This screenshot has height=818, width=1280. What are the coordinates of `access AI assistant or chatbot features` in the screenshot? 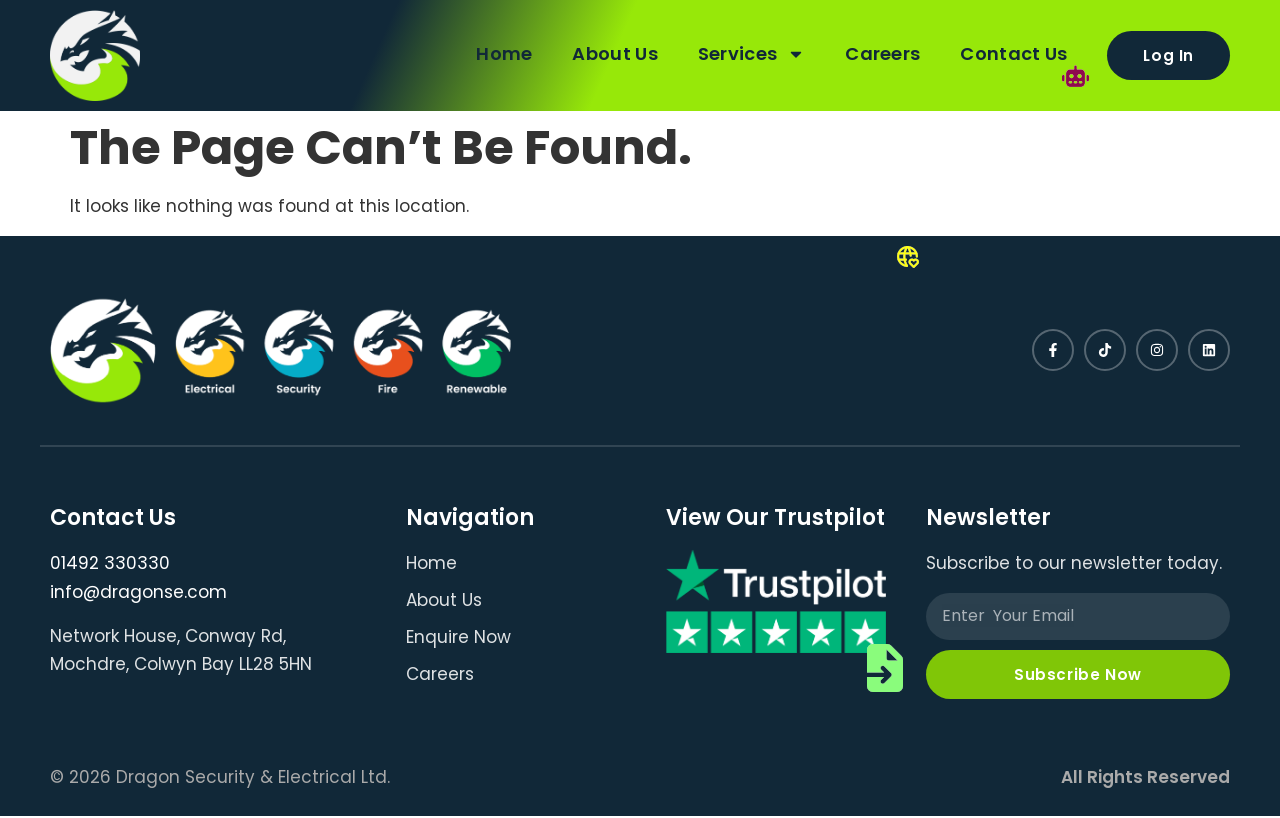 It's located at (1075, 77).